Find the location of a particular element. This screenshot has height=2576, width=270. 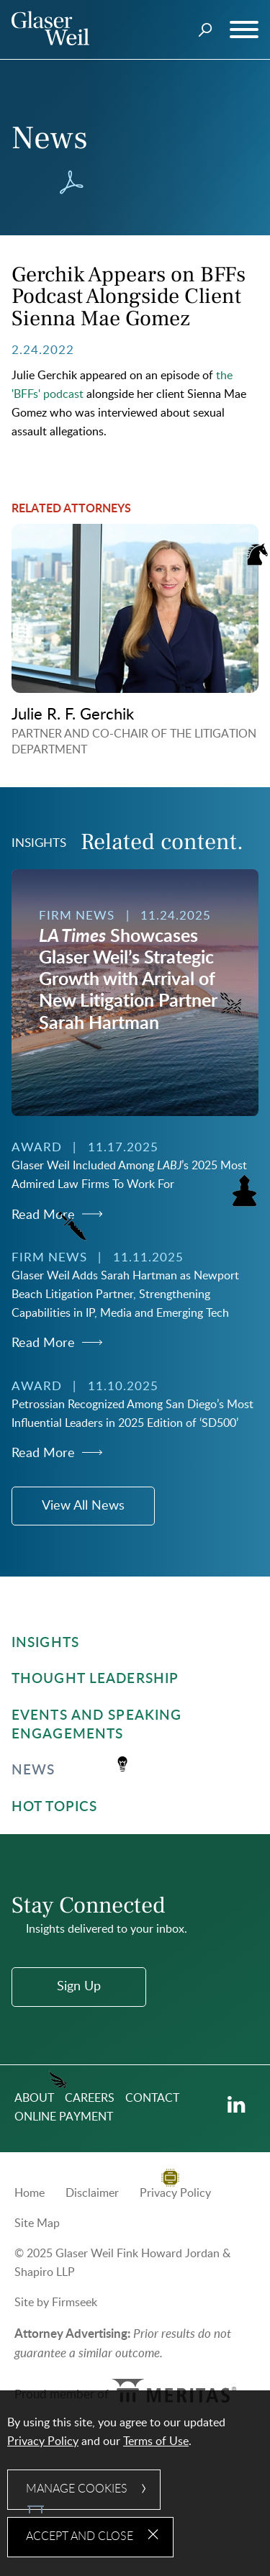

select the knight piece in a chess game is located at coordinates (258, 554).